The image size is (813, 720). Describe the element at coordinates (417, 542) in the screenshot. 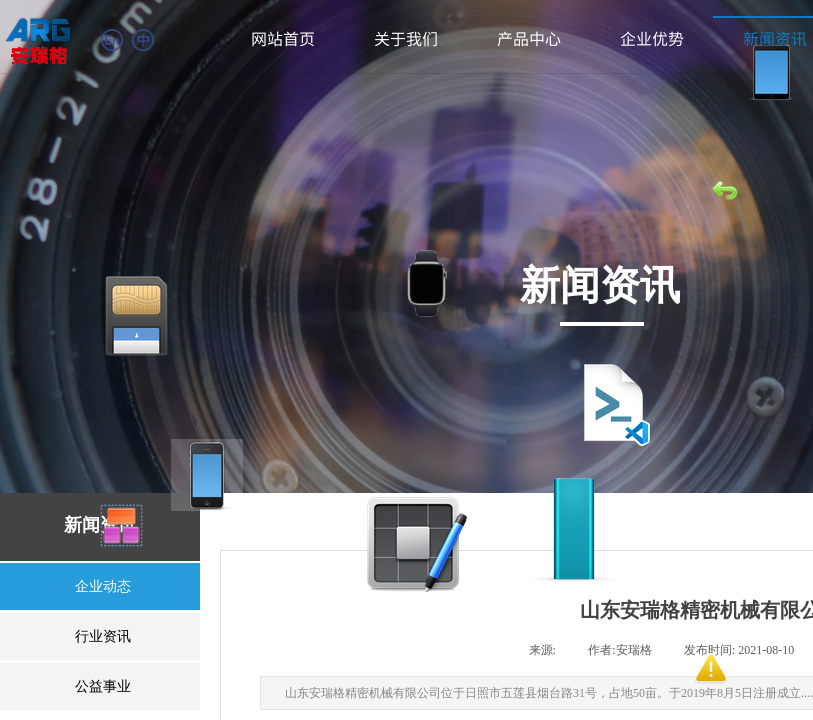

I see `edit or customize assistive control panels` at that location.